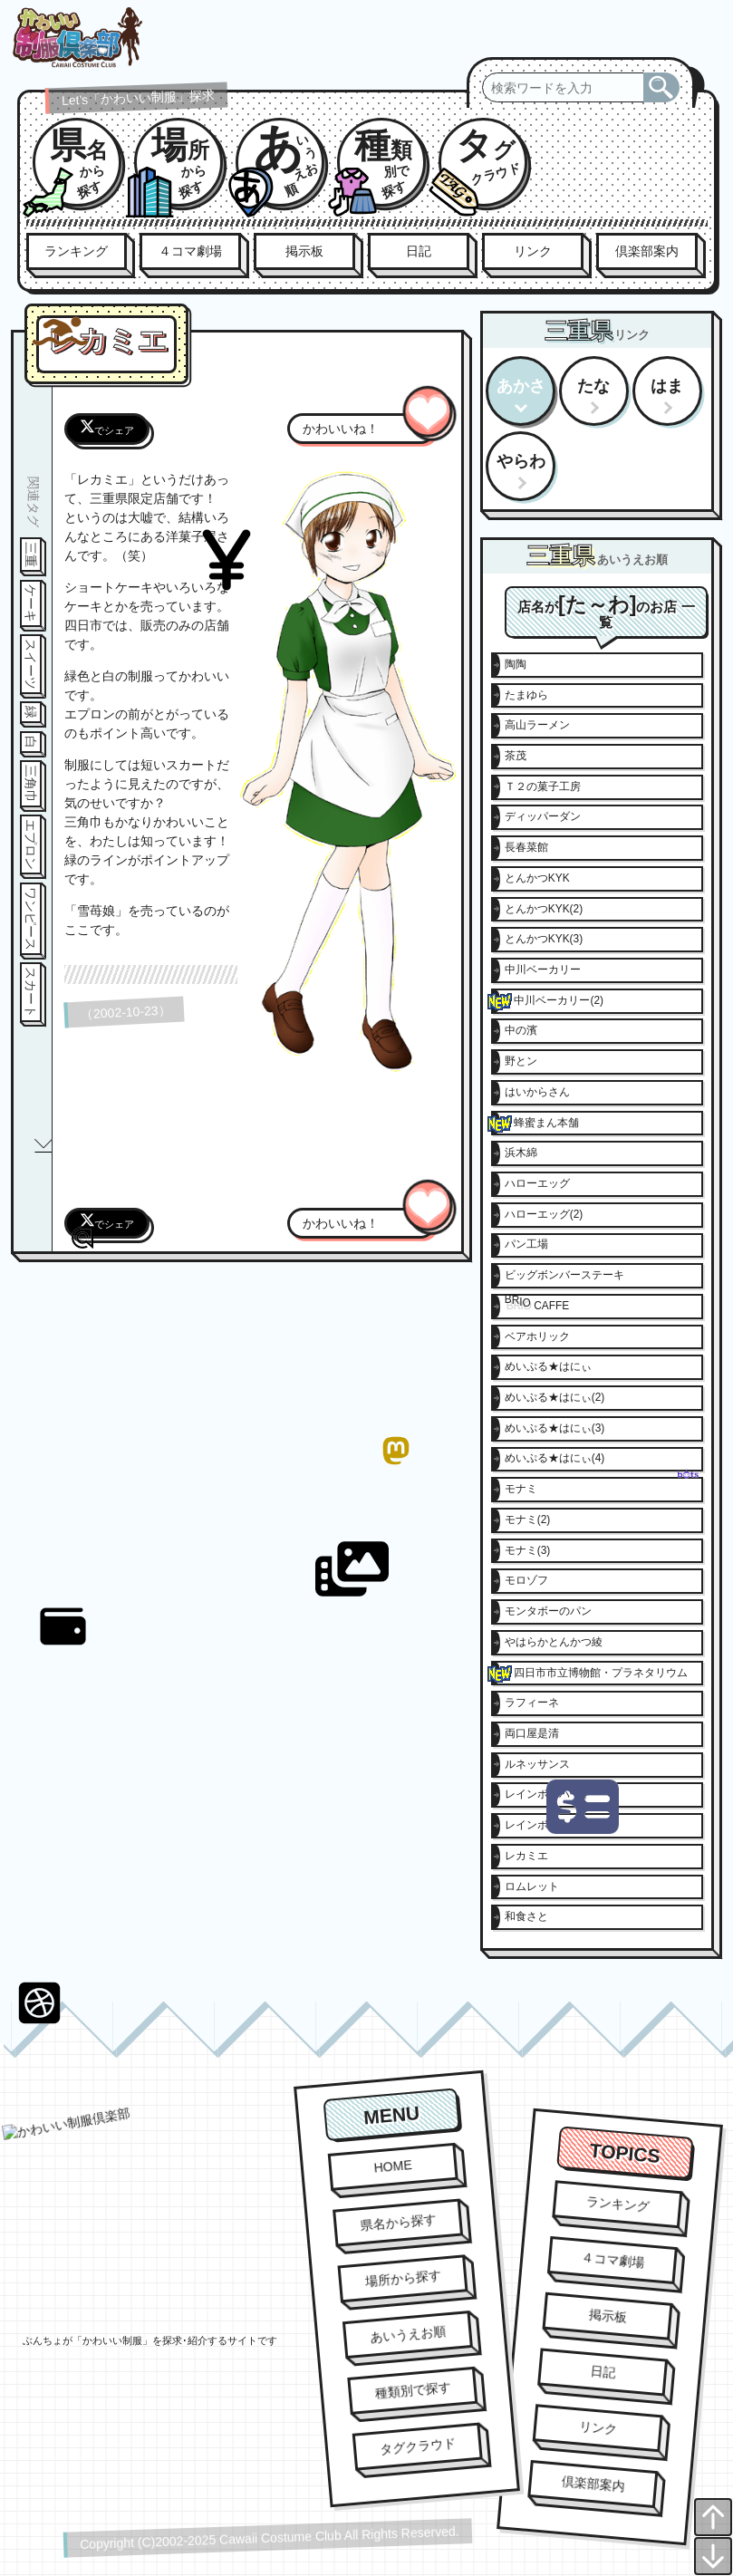 The height and width of the screenshot is (2576, 733). Describe the element at coordinates (583, 1807) in the screenshot. I see `view or manage payment methods` at that location.